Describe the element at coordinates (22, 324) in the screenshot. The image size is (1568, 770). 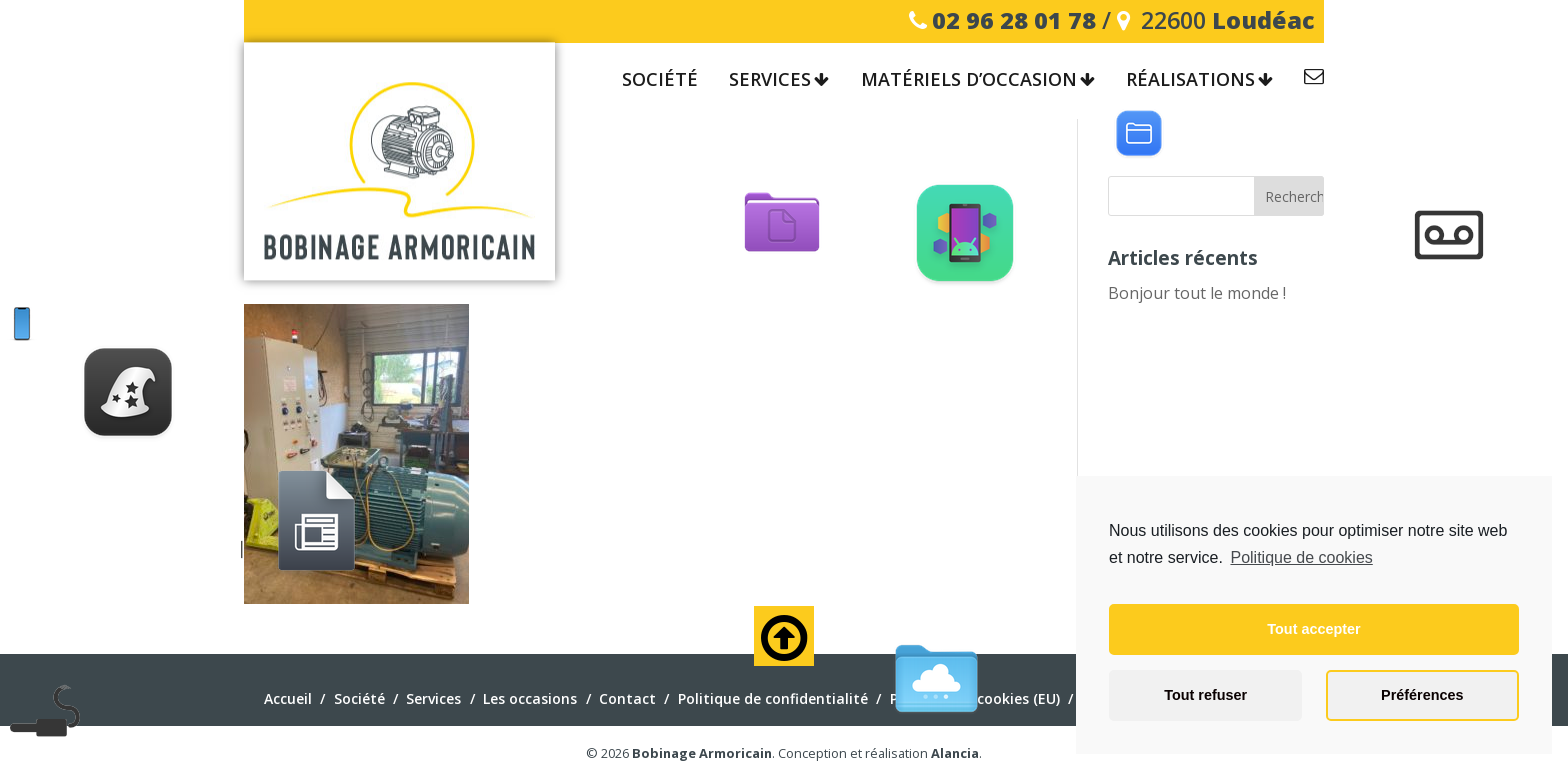
I see `connect to or manage your iPhone` at that location.